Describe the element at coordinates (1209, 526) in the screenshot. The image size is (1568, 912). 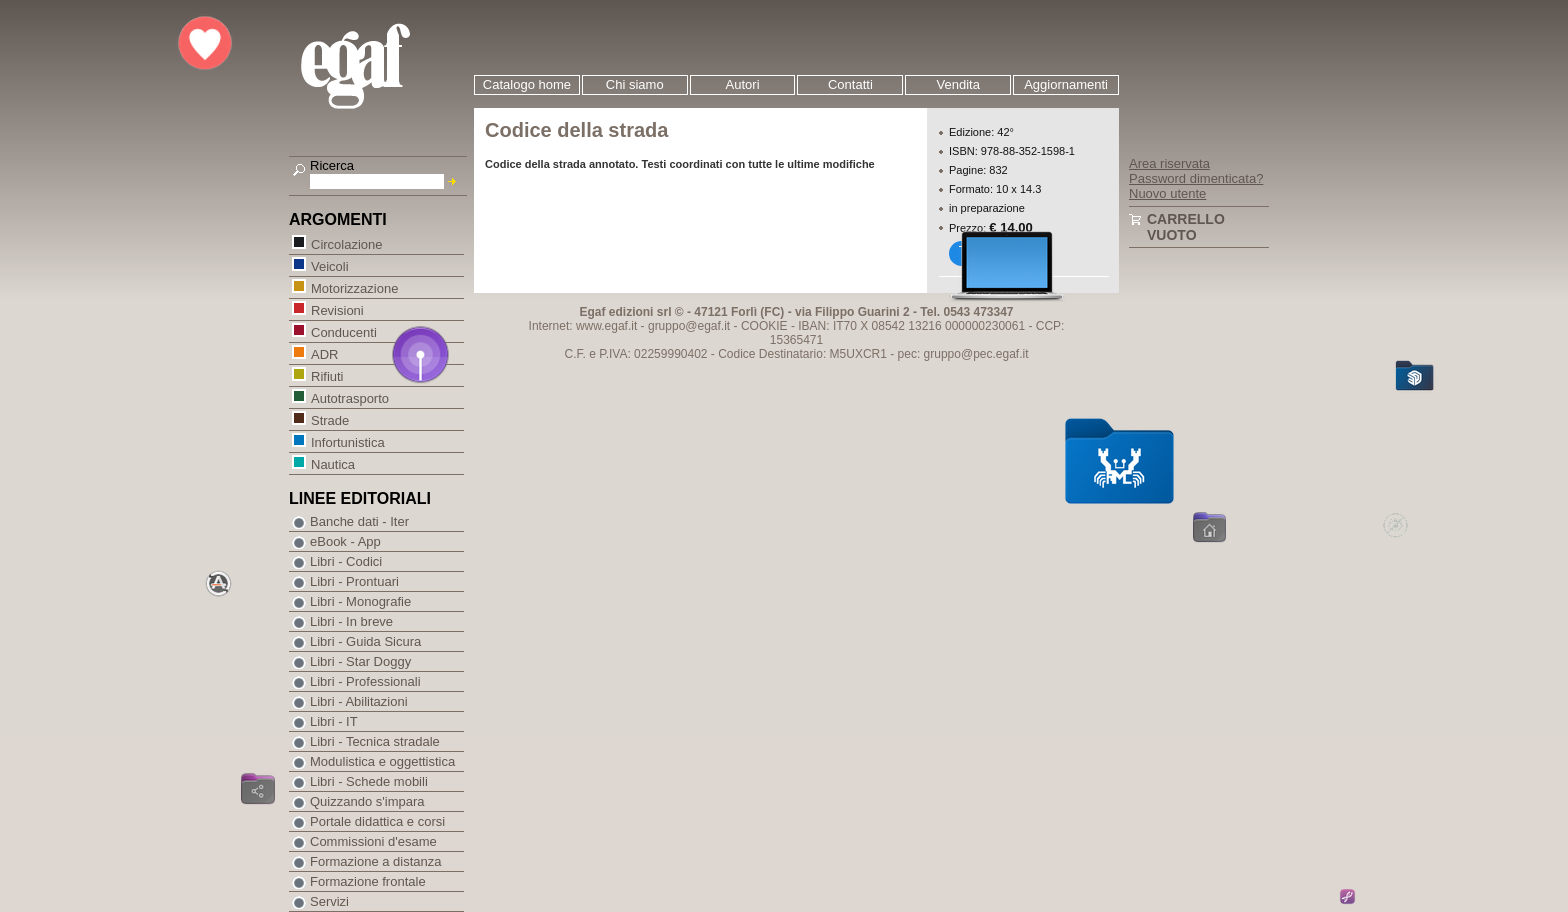
I see `access your home folder` at that location.